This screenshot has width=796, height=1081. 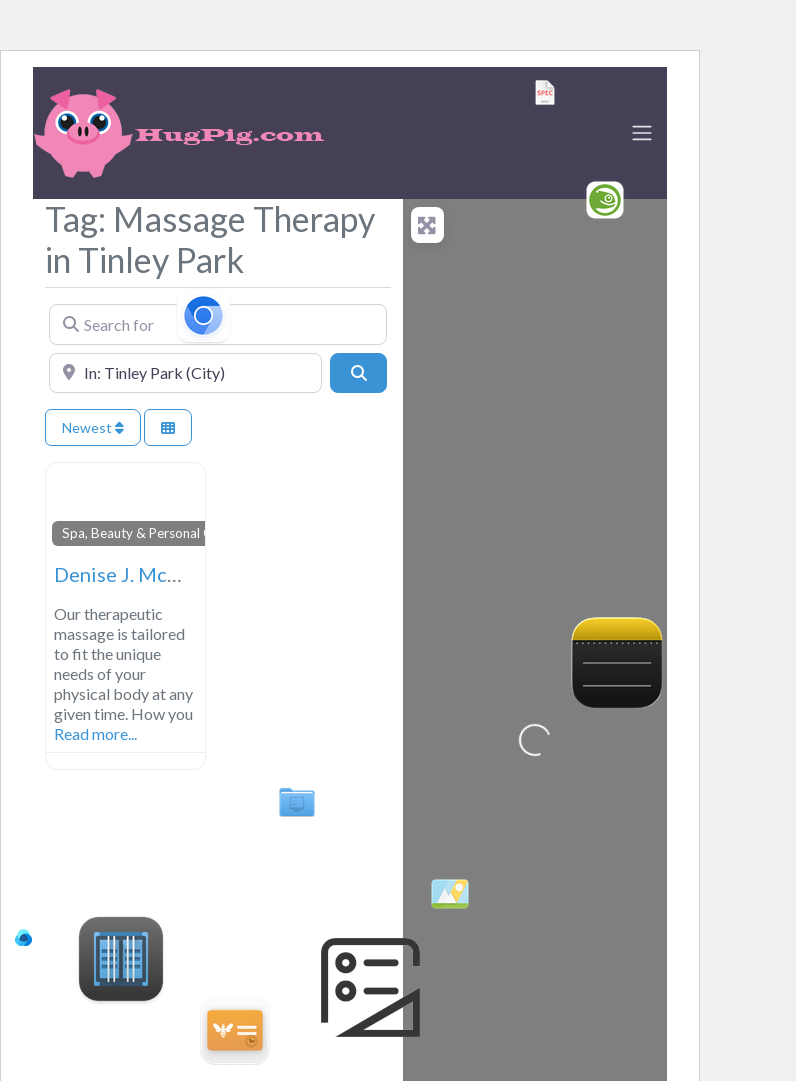 I want to click on open the photo gallery app, so click(x=450, y=894).